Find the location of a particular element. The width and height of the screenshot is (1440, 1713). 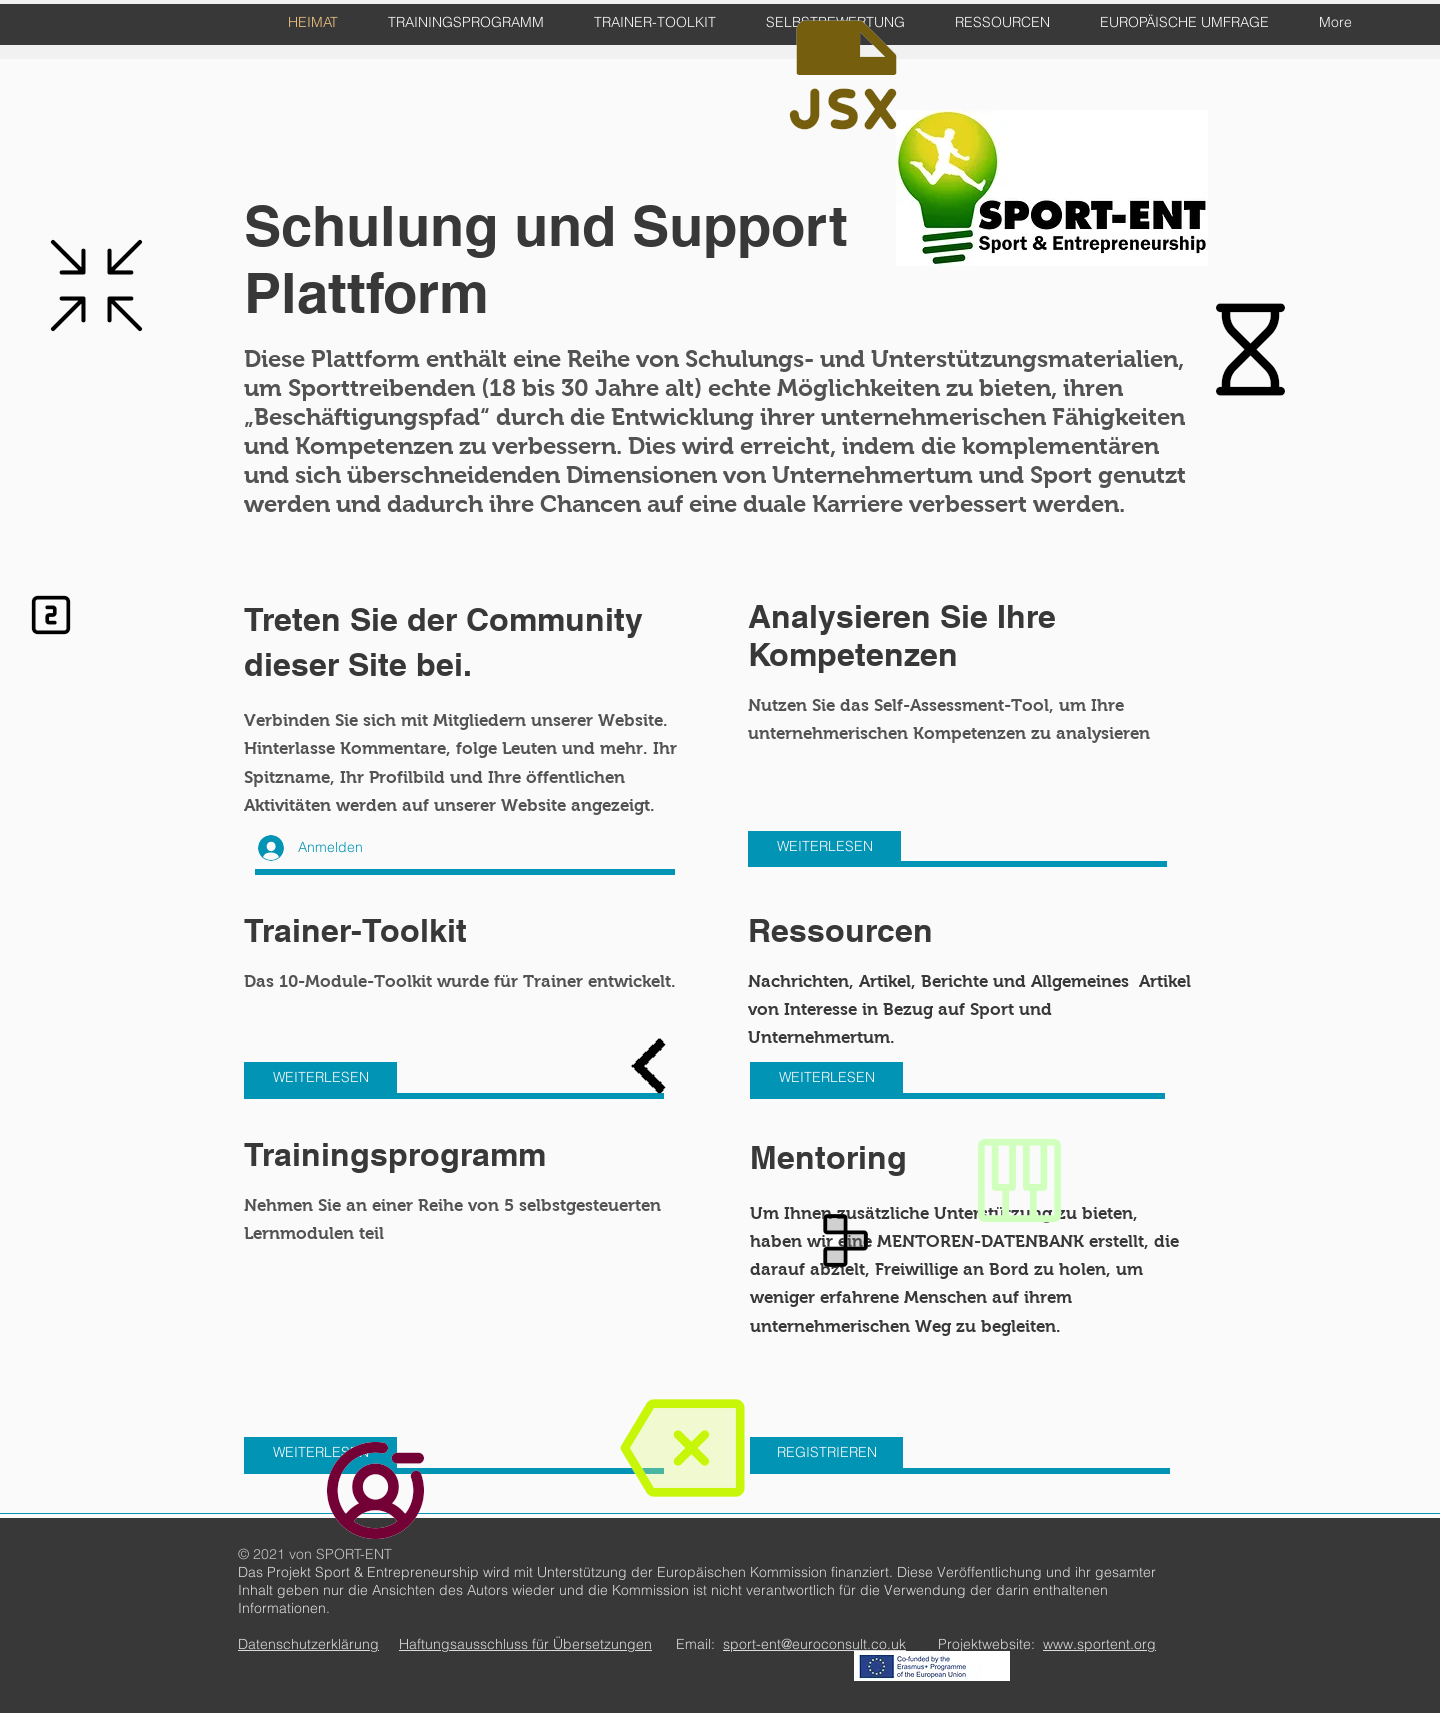

indicates step 2 in a multi-step process is located at coordinates (51, 615).